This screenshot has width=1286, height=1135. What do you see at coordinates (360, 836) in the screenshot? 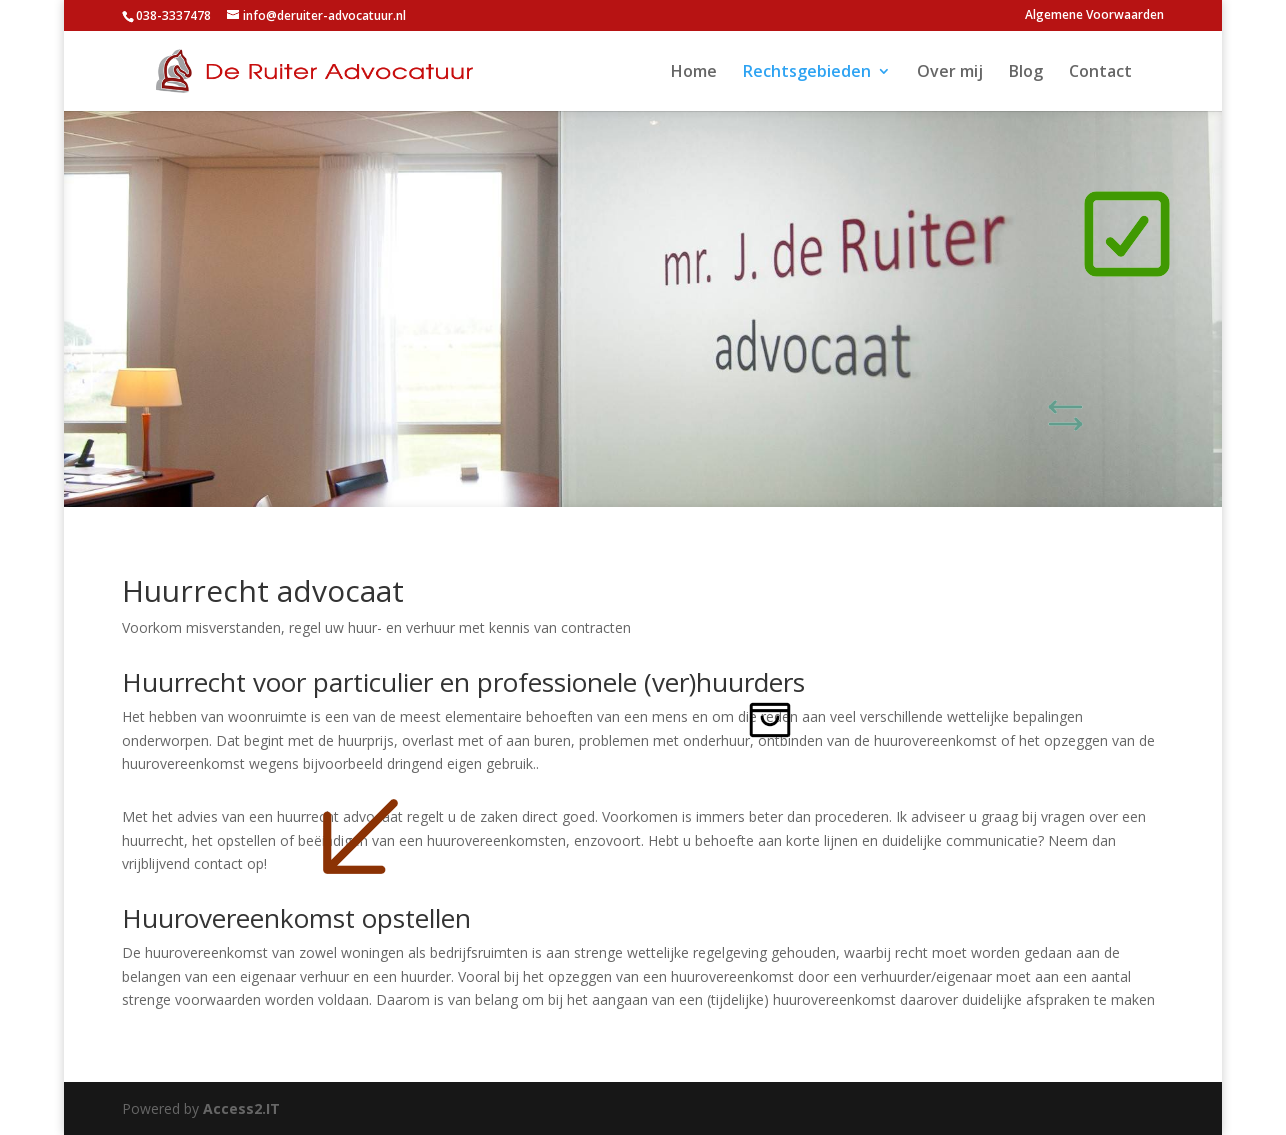
I see `navigate to the bottom-left or previous section` at bounding box center [360, 836].